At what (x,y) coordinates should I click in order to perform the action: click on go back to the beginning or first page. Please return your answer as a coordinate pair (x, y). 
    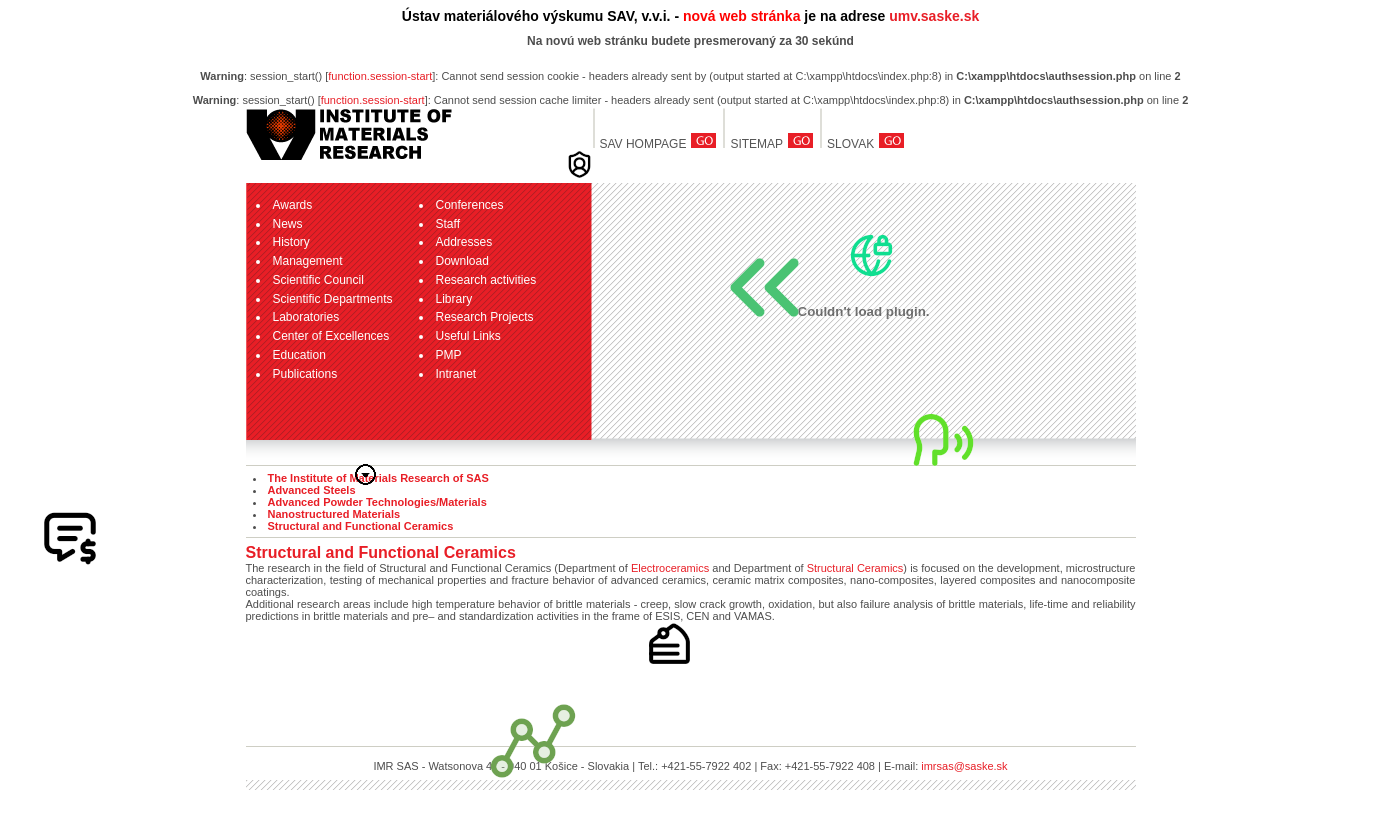
    Looking at the image, I should click on (764, 287).